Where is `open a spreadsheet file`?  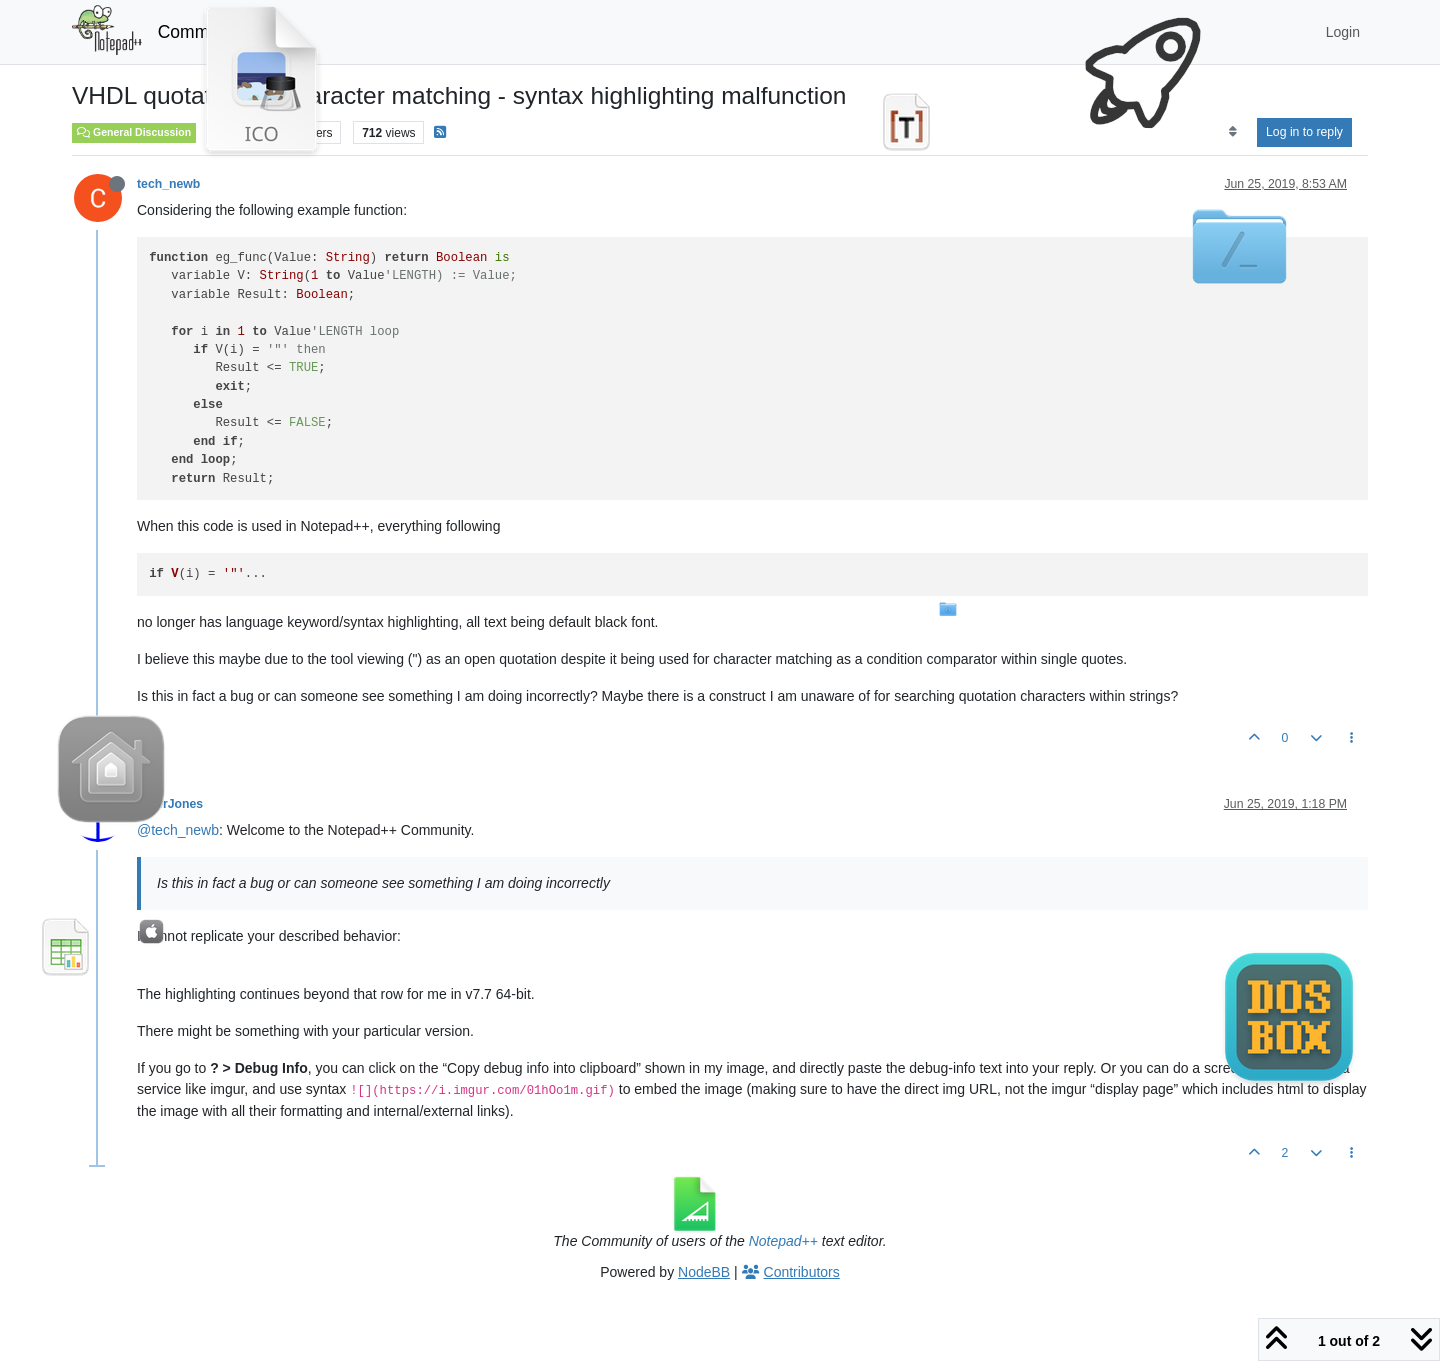 open a spreadsheet file is located at coordinates (65, 946).